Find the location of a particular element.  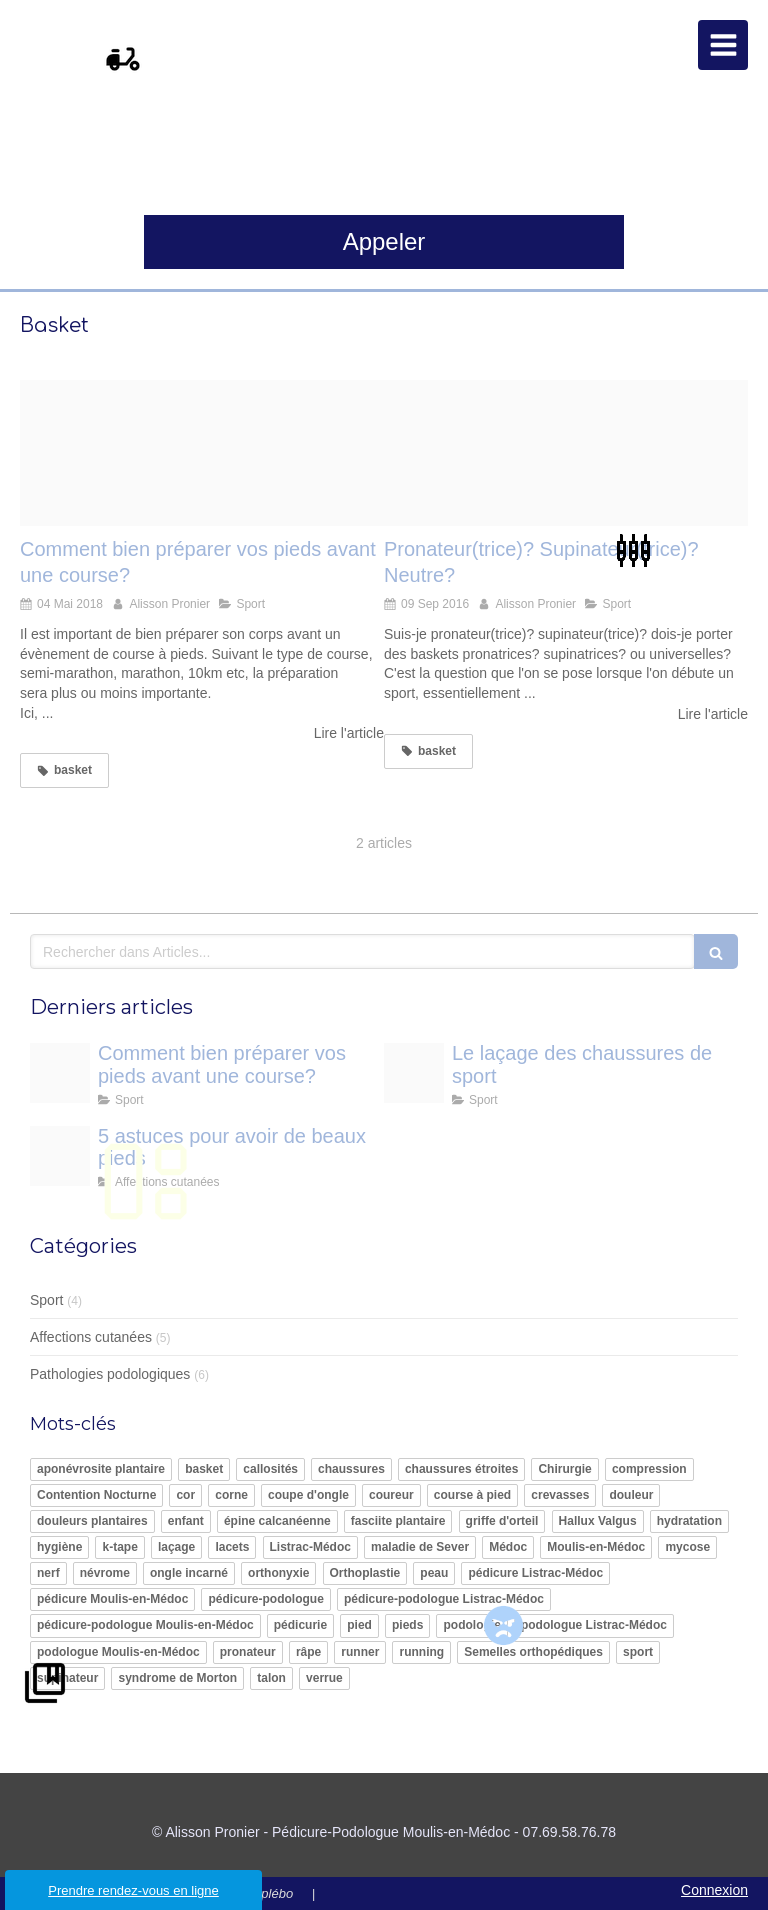

react to a post with anger is located at coordinates (503, 1625).